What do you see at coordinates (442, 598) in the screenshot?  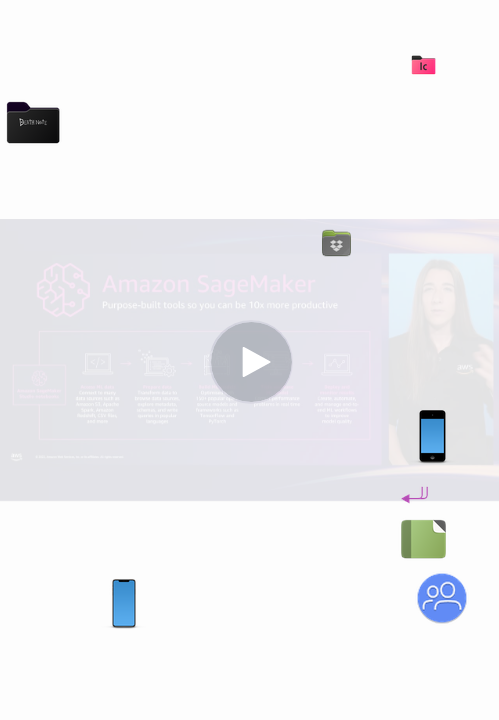 I see `switch to a different user account` at bounding box center [442, 598].